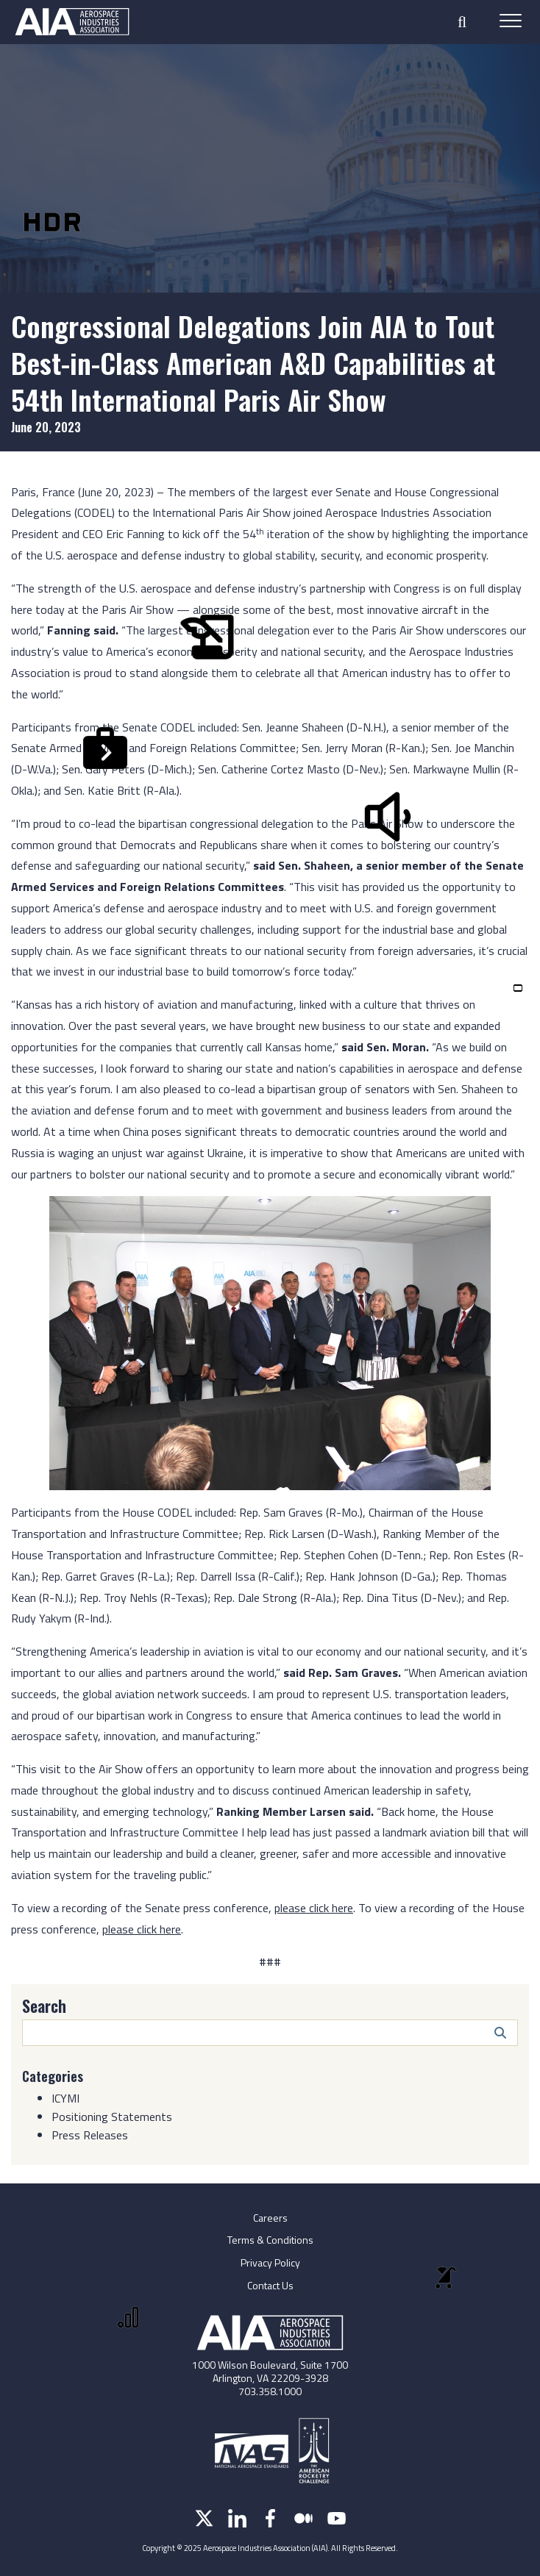 This screenshot has width=540, height=2576. I want to click on crop image to 5:4 aspect ratio, so click(518, 988).